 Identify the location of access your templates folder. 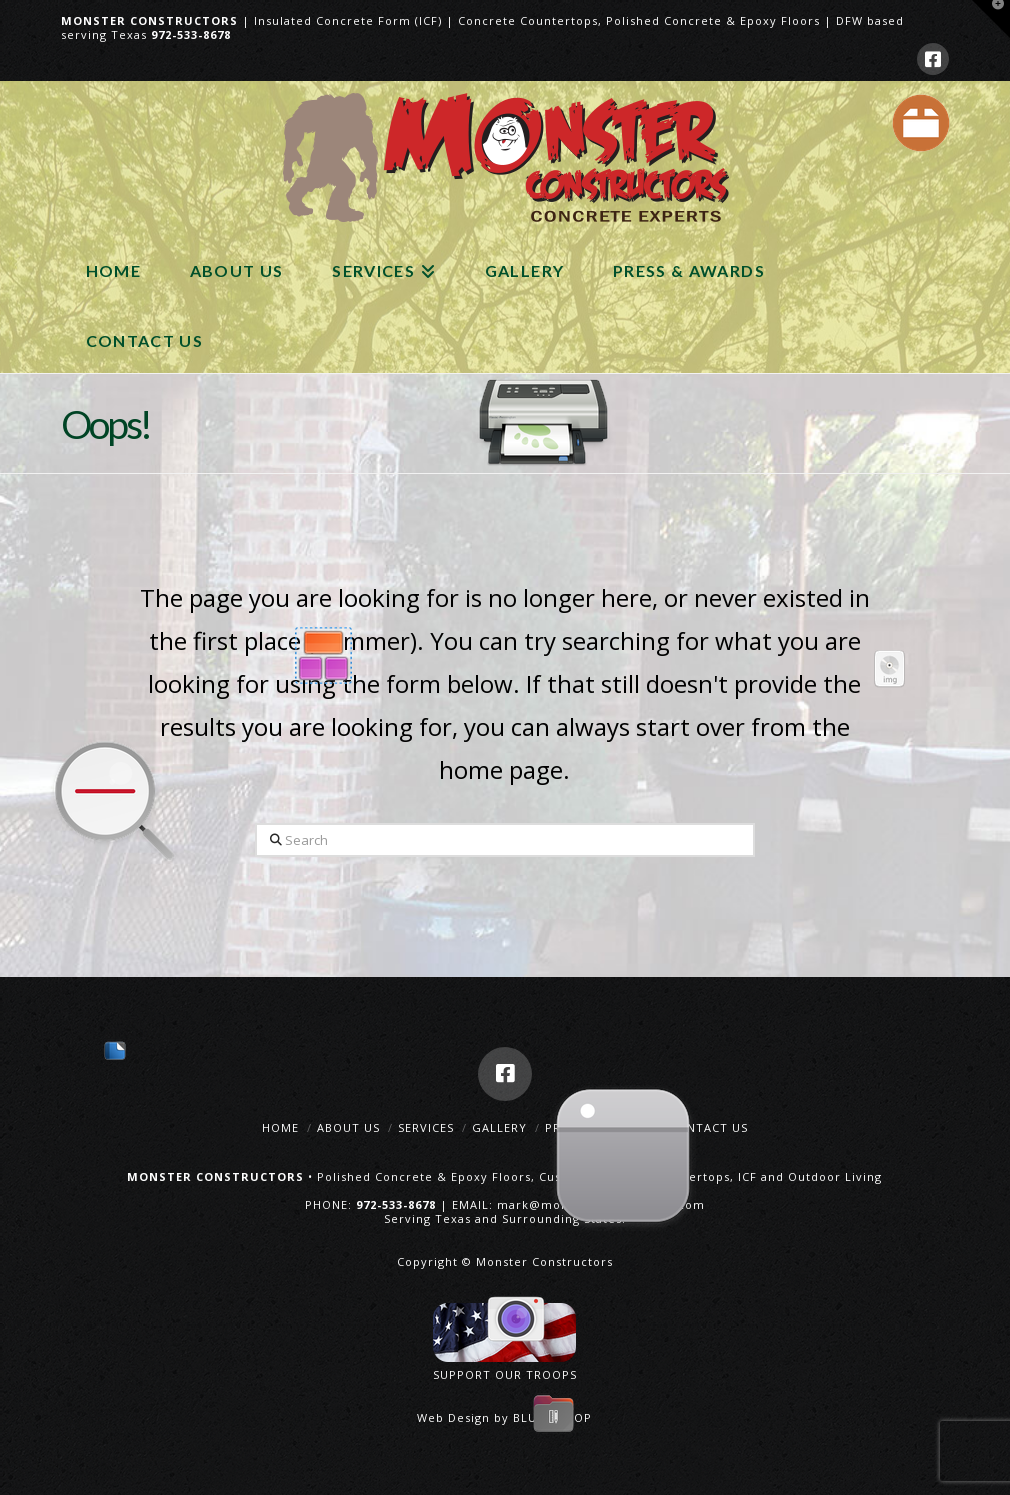
(553, 1413).